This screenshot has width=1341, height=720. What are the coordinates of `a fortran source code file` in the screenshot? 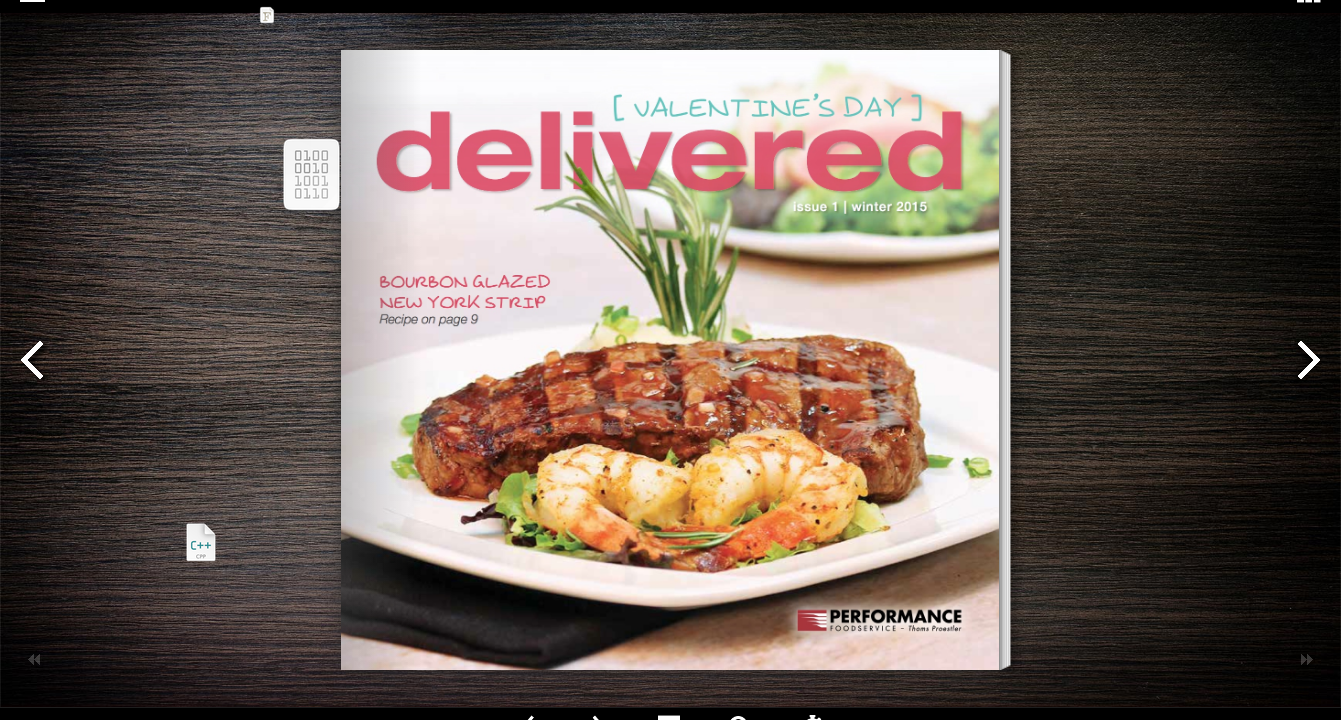 It's located at (267, 15).